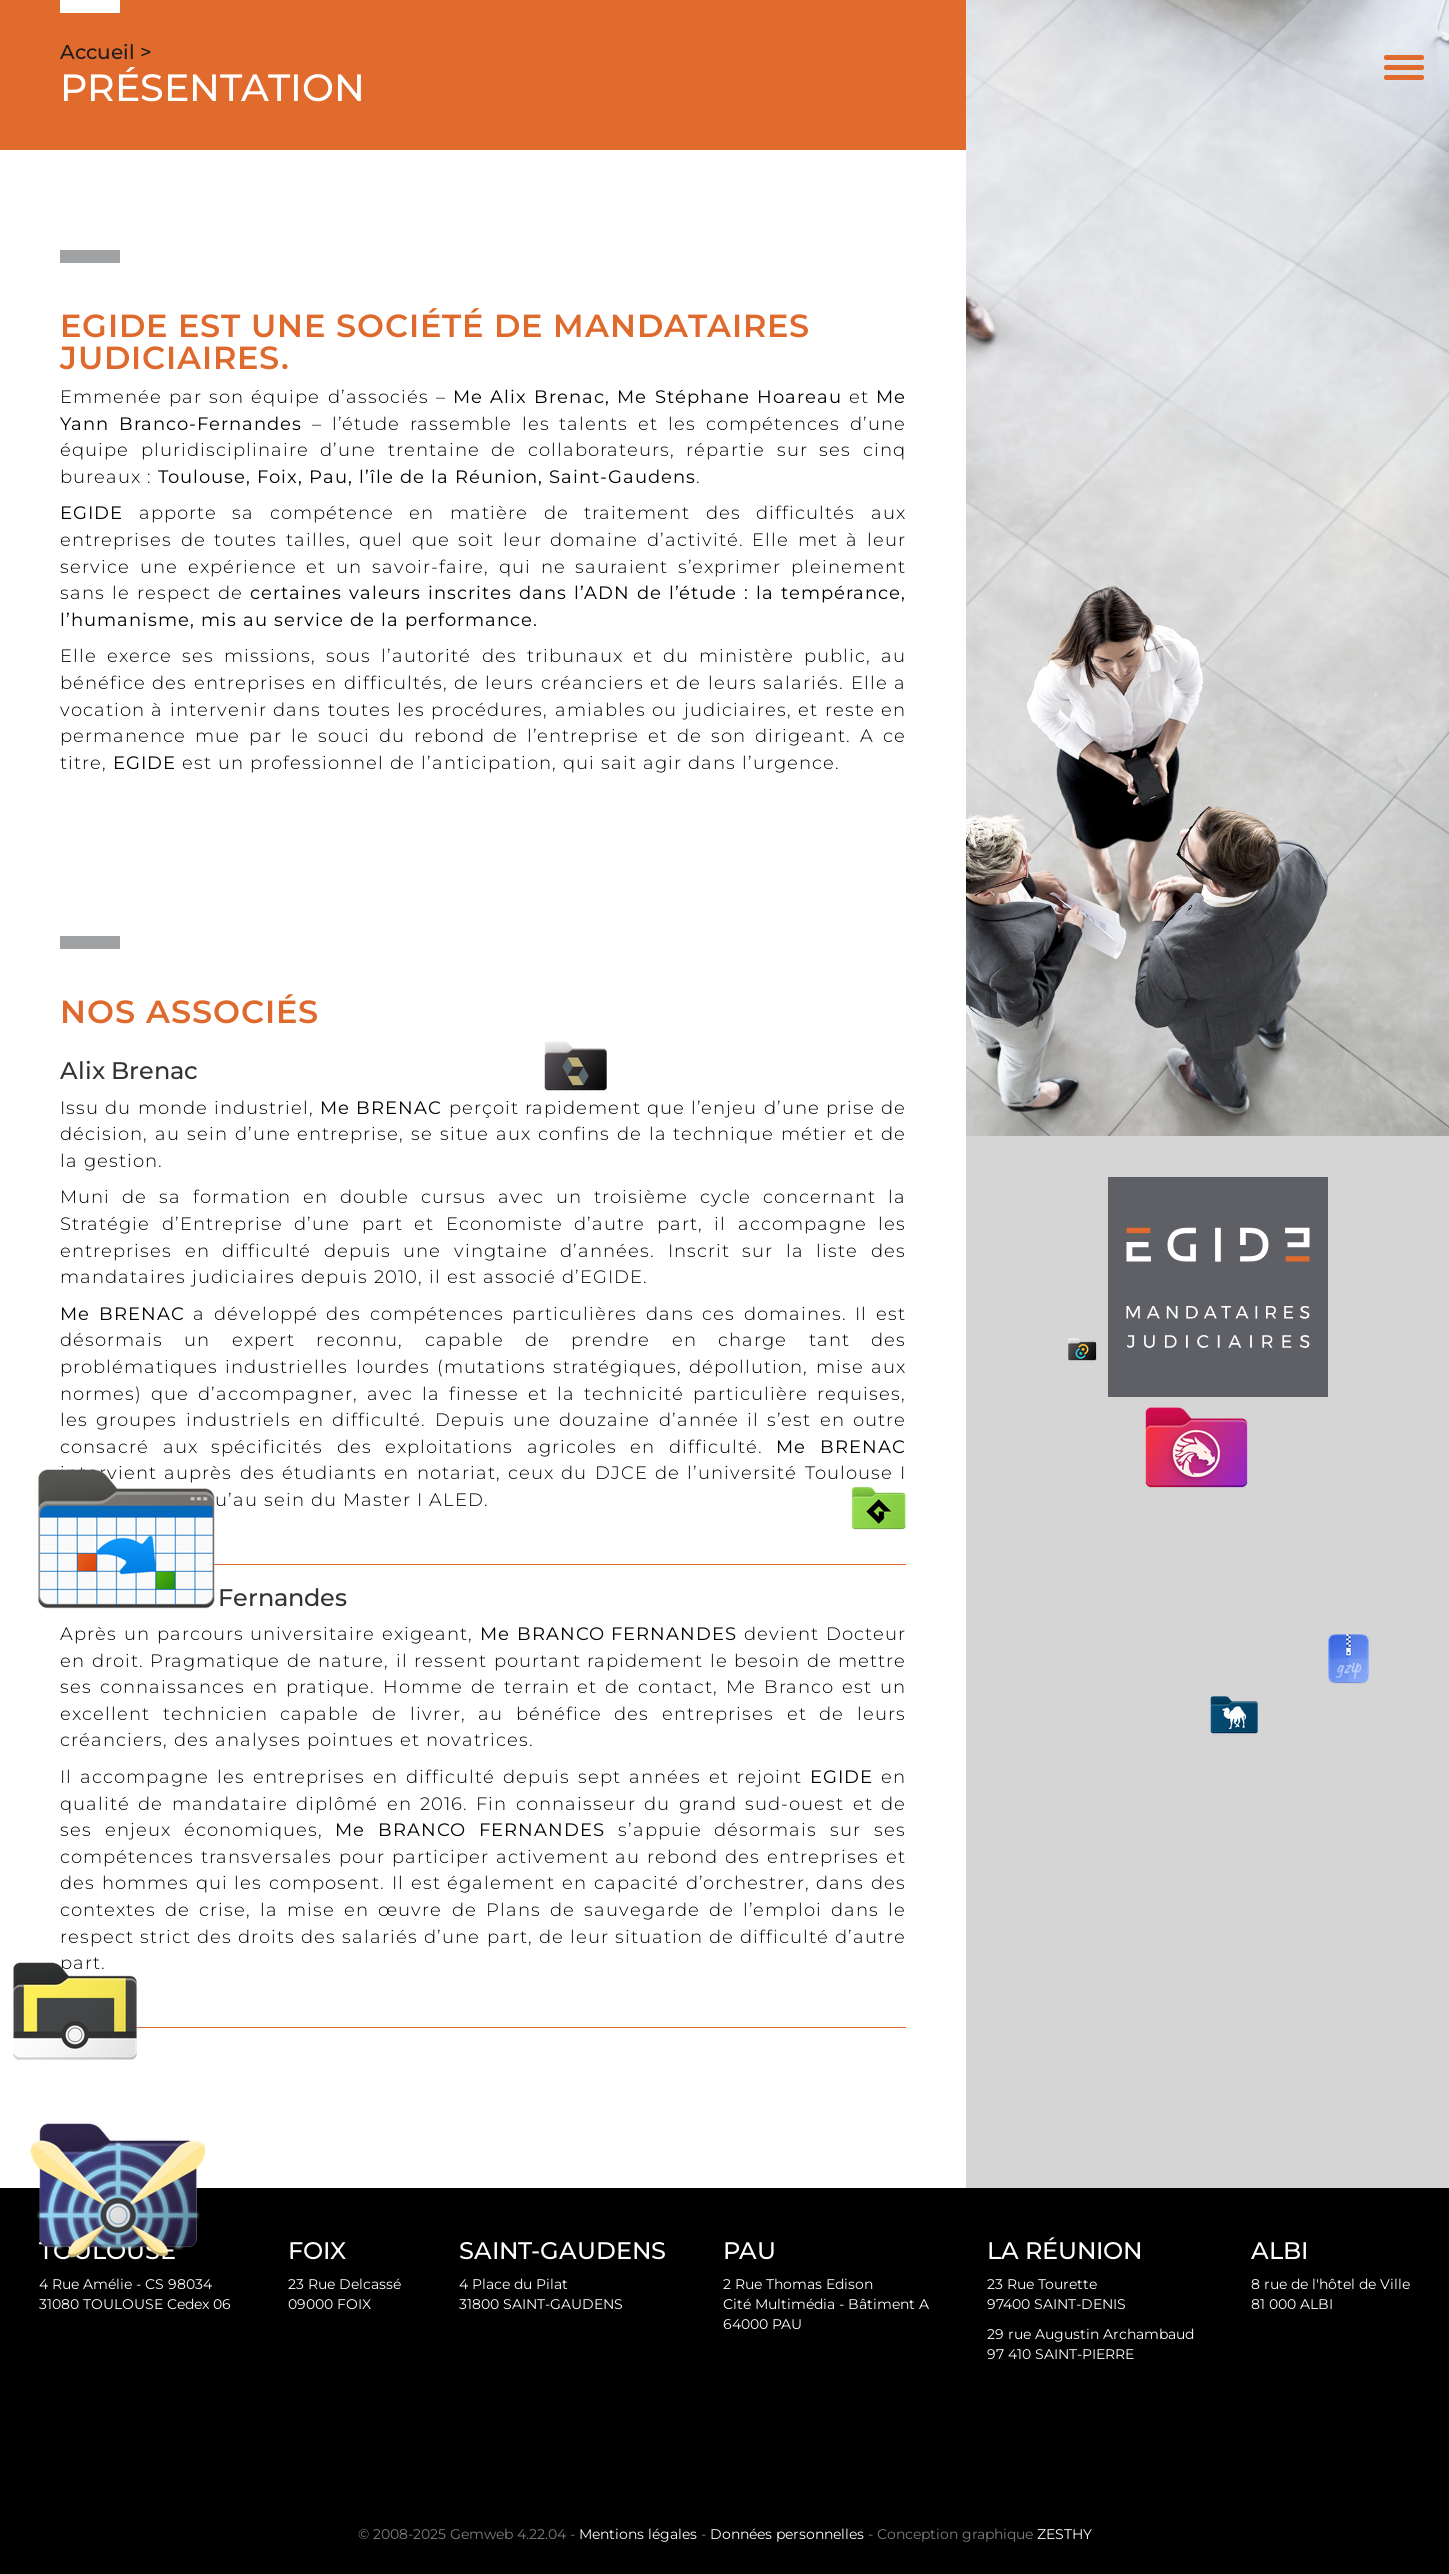 The image size is (1449, 2574). Describe the element at coordinates (117, 2189) in the screenshot. I see `open folder containing pokémon beast ball assets` at that location.